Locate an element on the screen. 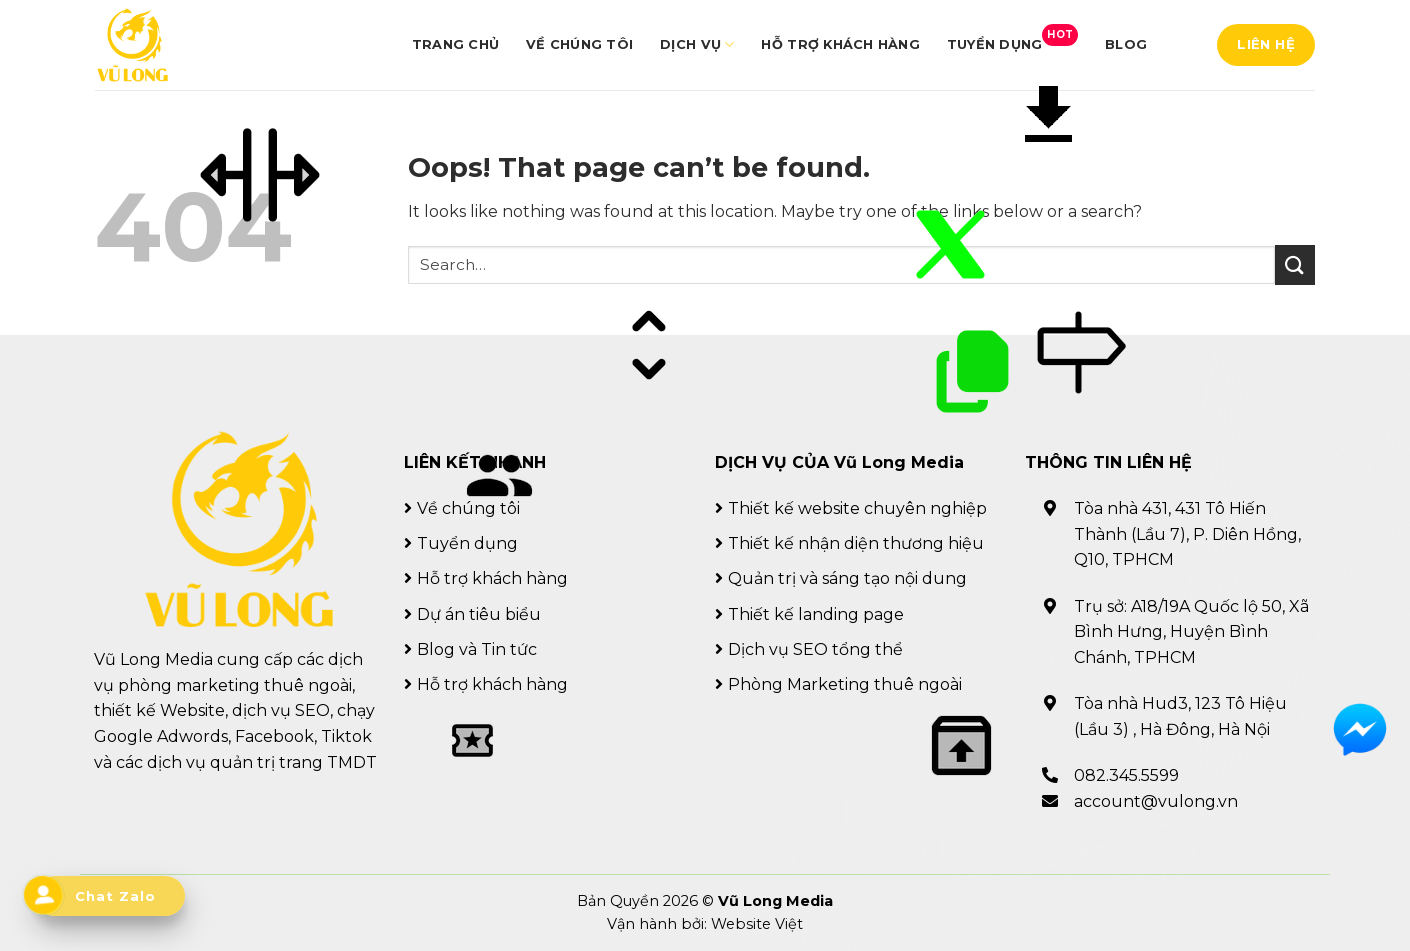  download a file or document is located at coordinates (1048, 115).